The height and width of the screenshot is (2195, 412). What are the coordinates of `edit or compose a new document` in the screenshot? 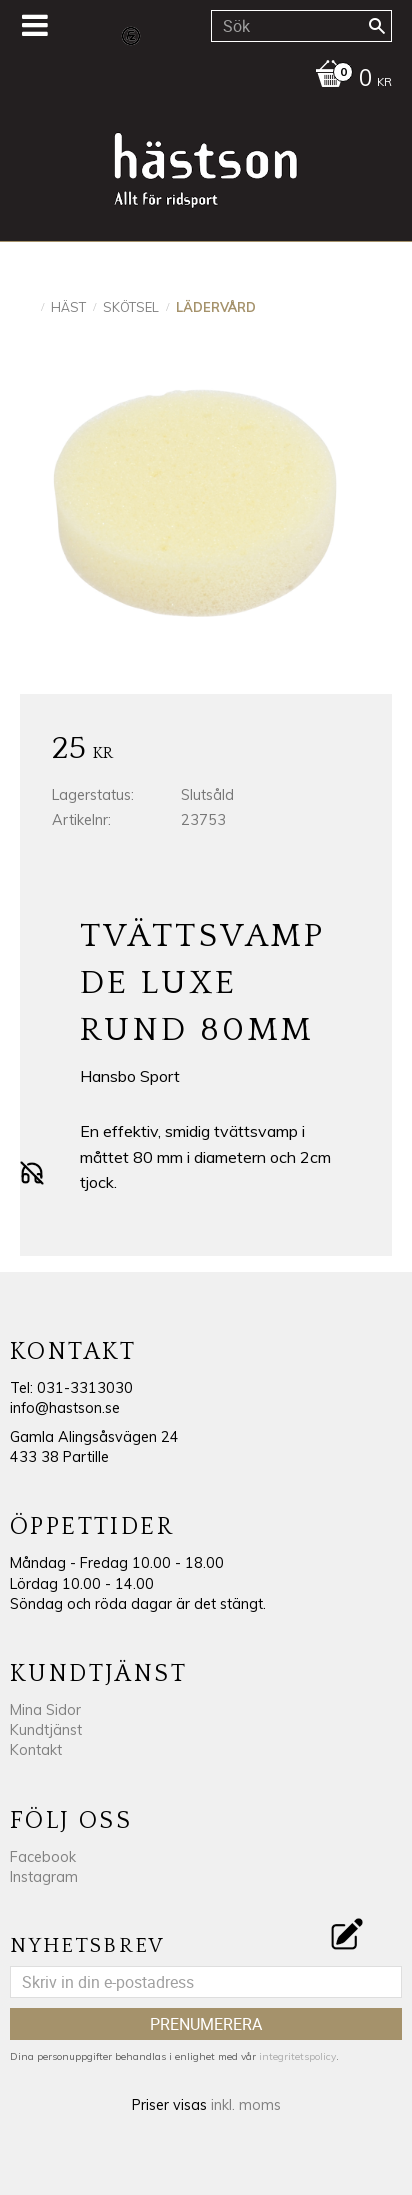 It's located at (346, 1934).